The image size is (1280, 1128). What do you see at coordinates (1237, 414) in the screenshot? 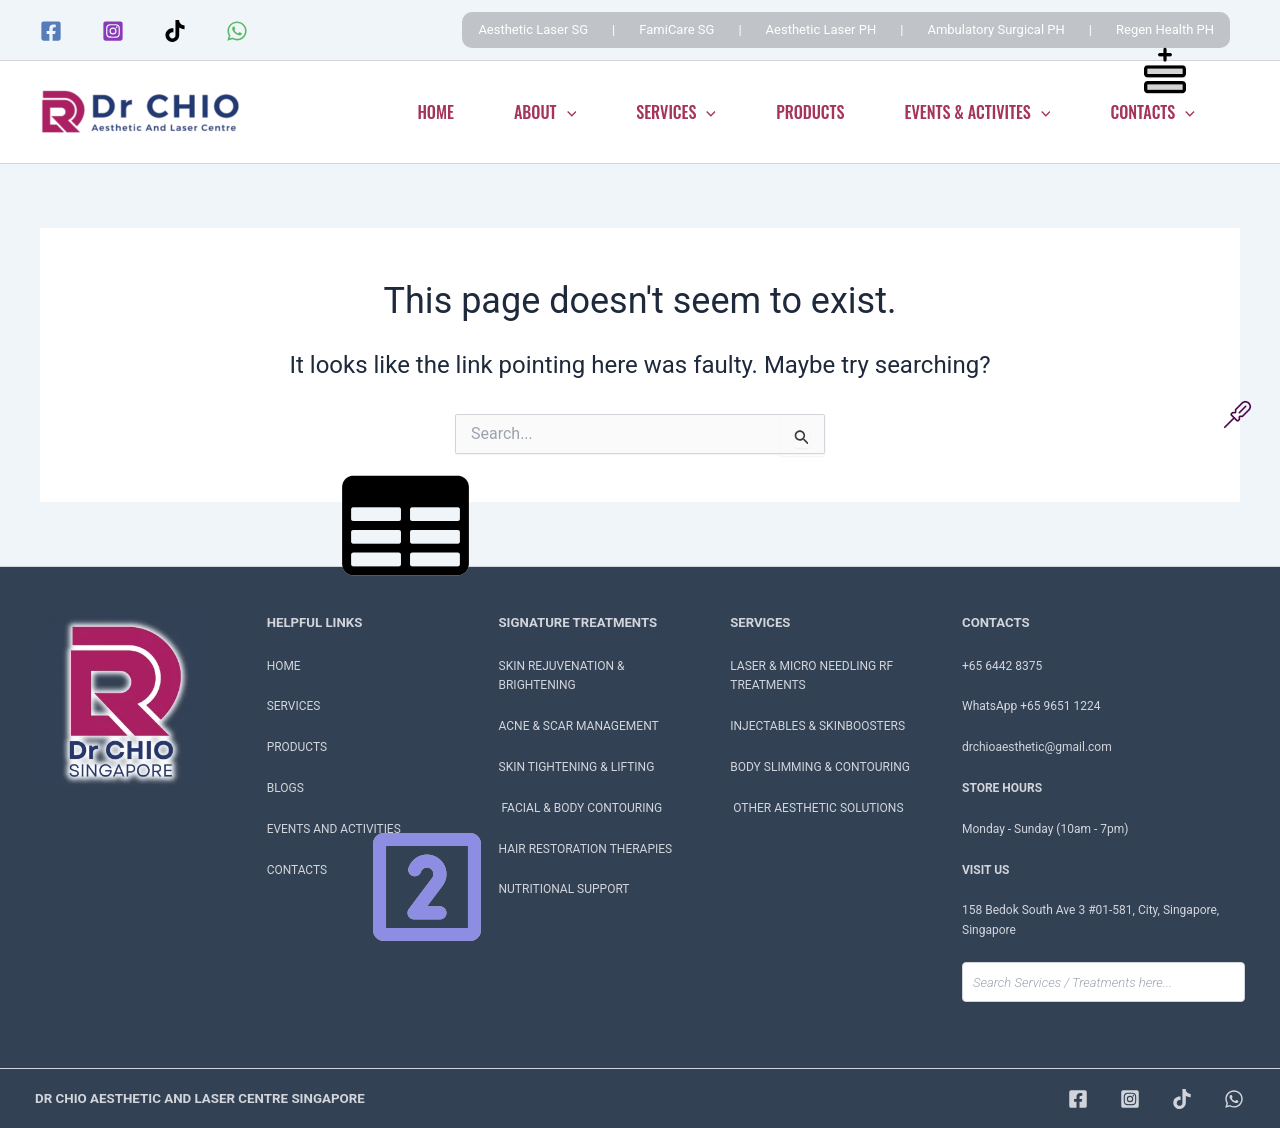
I see `access settings or configuration options` at bounding box center [1237, 414].